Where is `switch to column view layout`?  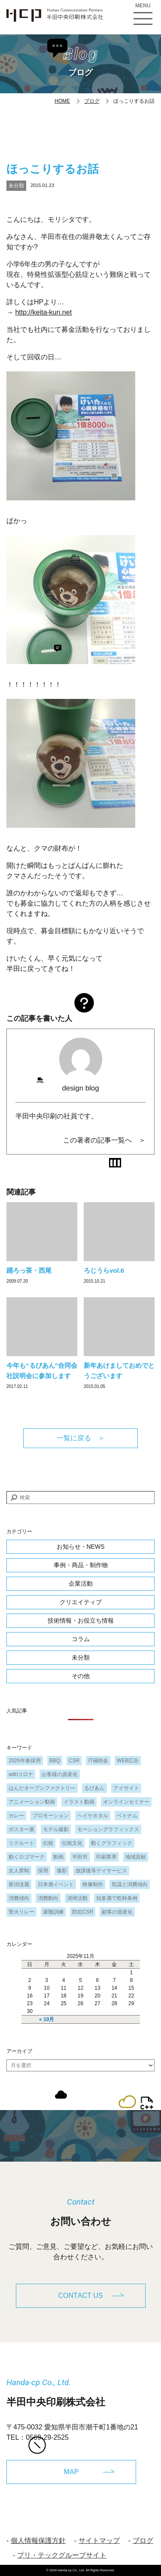
switch to column view layout is located at coordinates (115, 1163).